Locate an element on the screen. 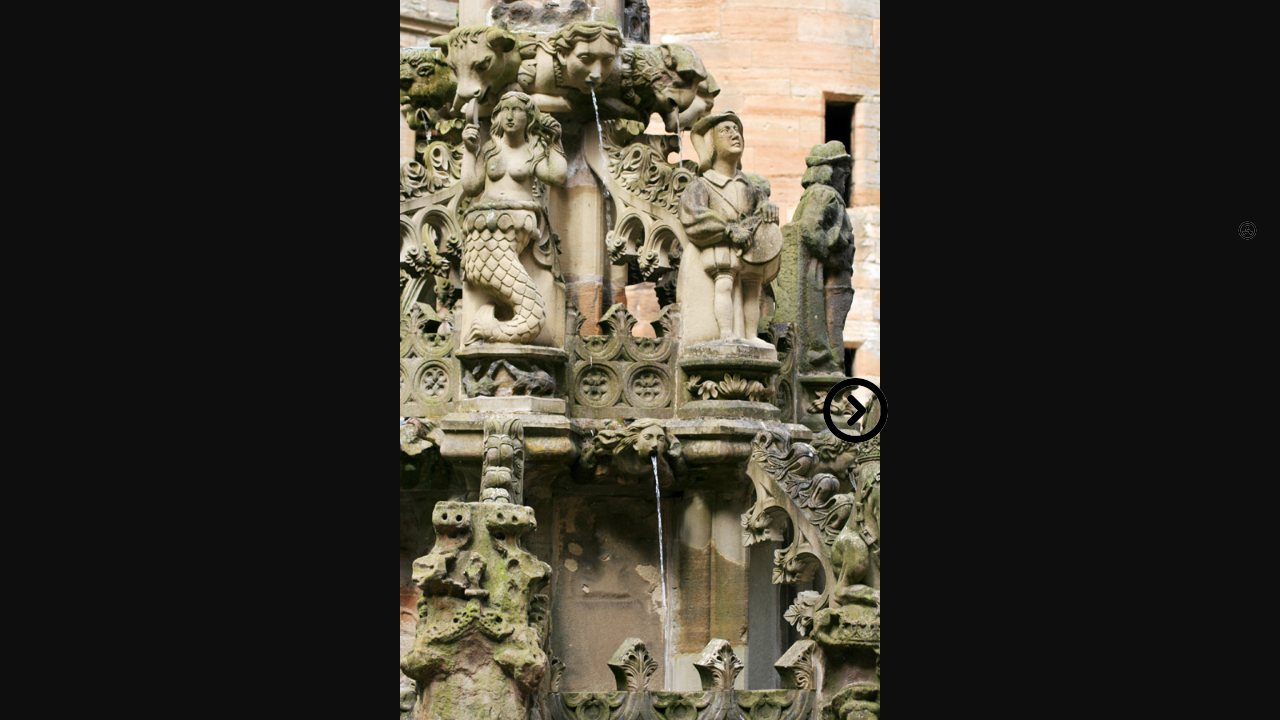  go to next item or step is located at coordinates (855, 410).